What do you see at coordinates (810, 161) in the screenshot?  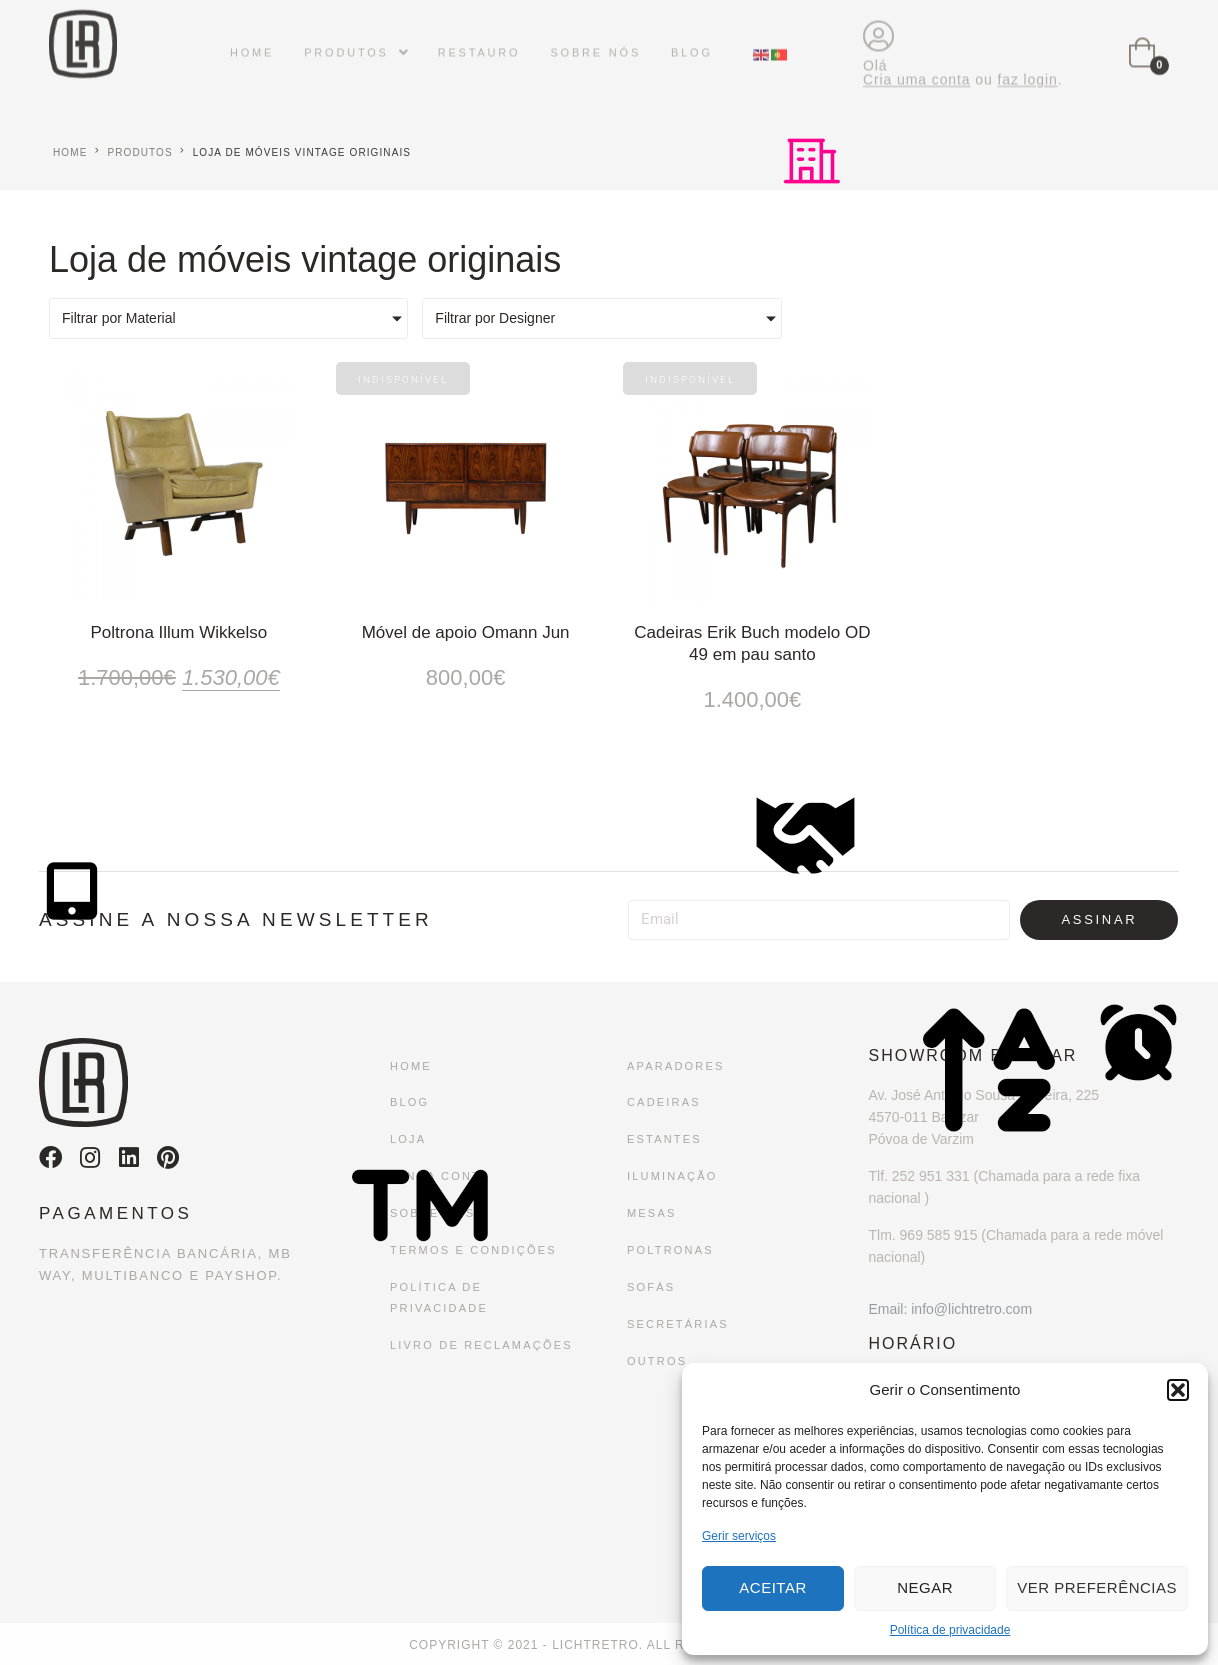 I see `view office or workplace location` at bounding box center [810, 161].